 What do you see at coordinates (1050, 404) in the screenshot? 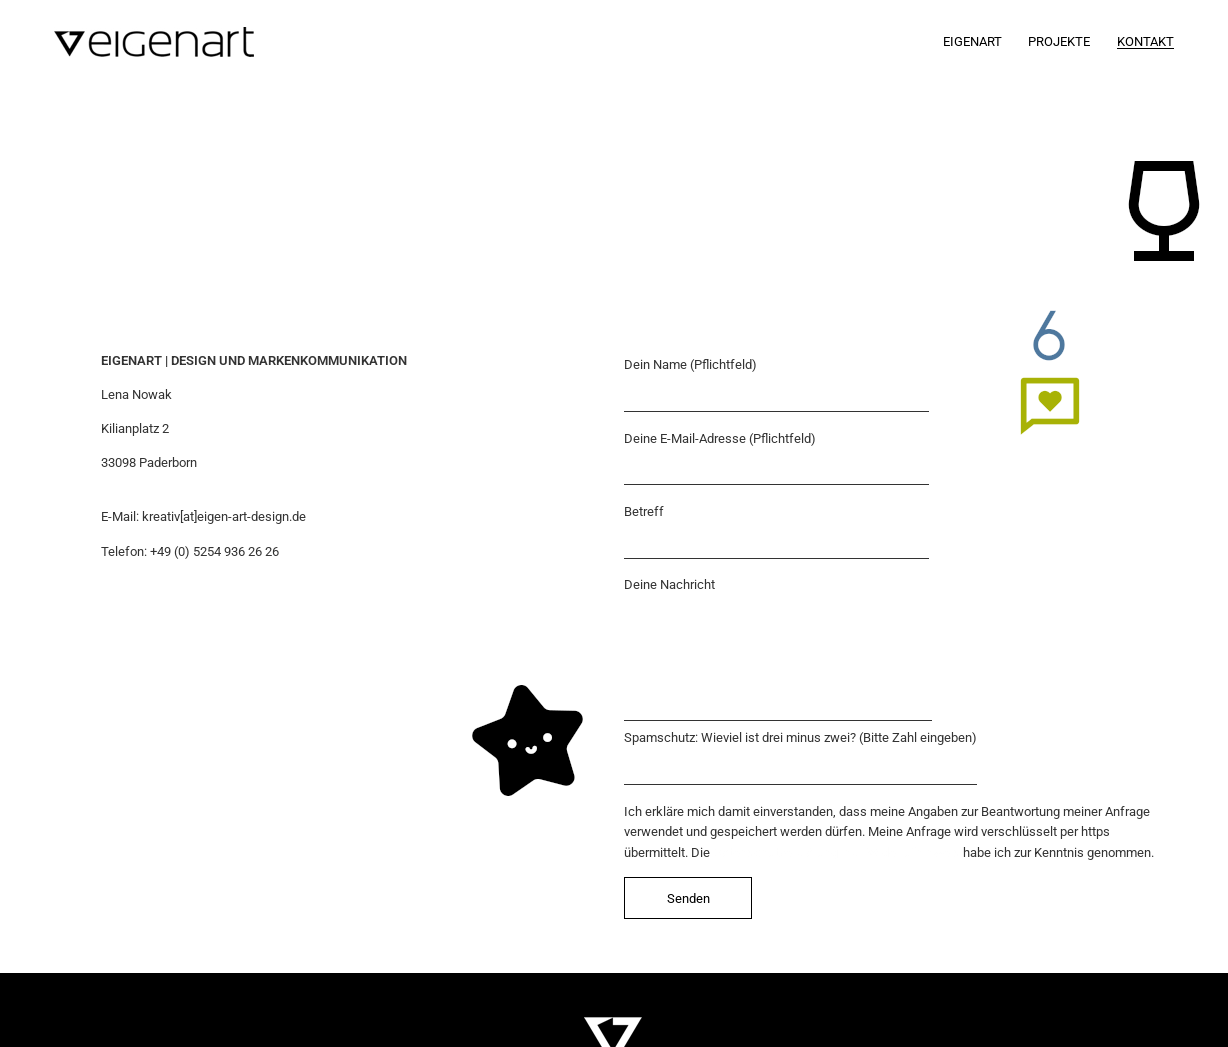
I see `open favorite conversations` at bounding box center [1050, 404].